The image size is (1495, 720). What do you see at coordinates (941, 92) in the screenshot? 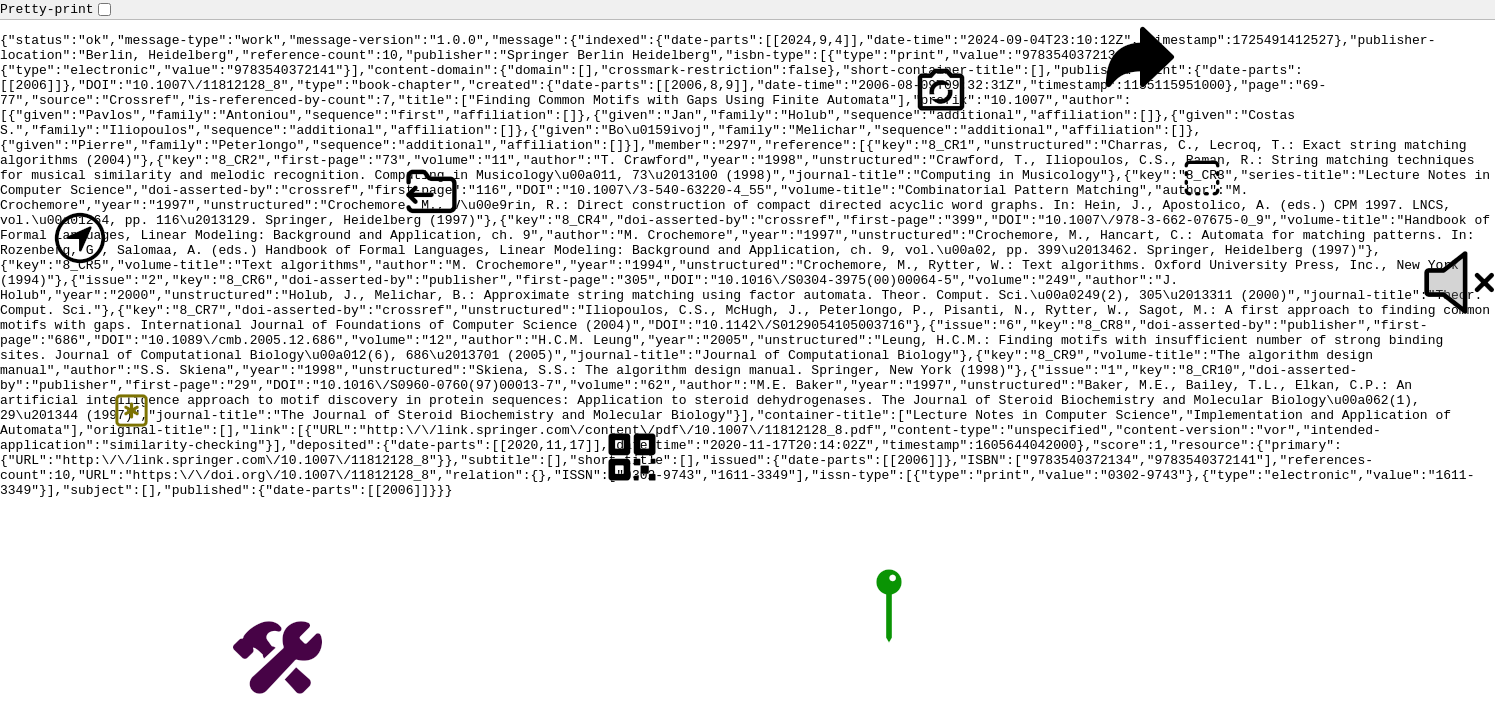
I see `enable party mode for shared photo capture` at bounding box center [941, 92].